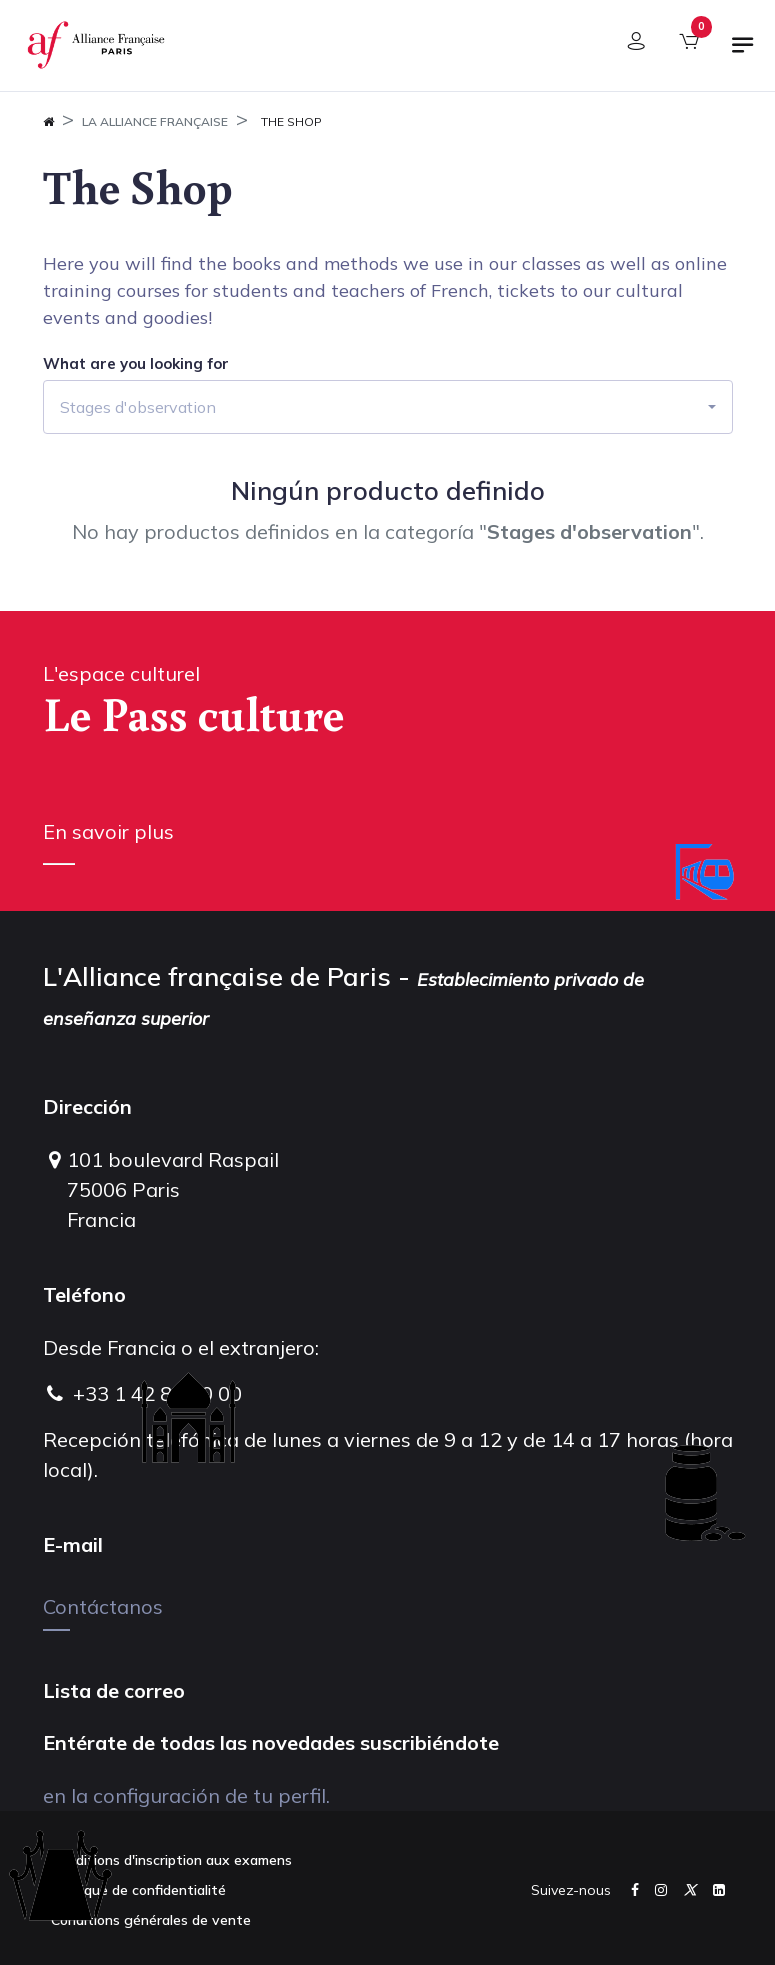  What do you see at coordinates (701, 1493) in the screenshot?
I see `view medication or prescription details` at bounding box center [701, 1493].